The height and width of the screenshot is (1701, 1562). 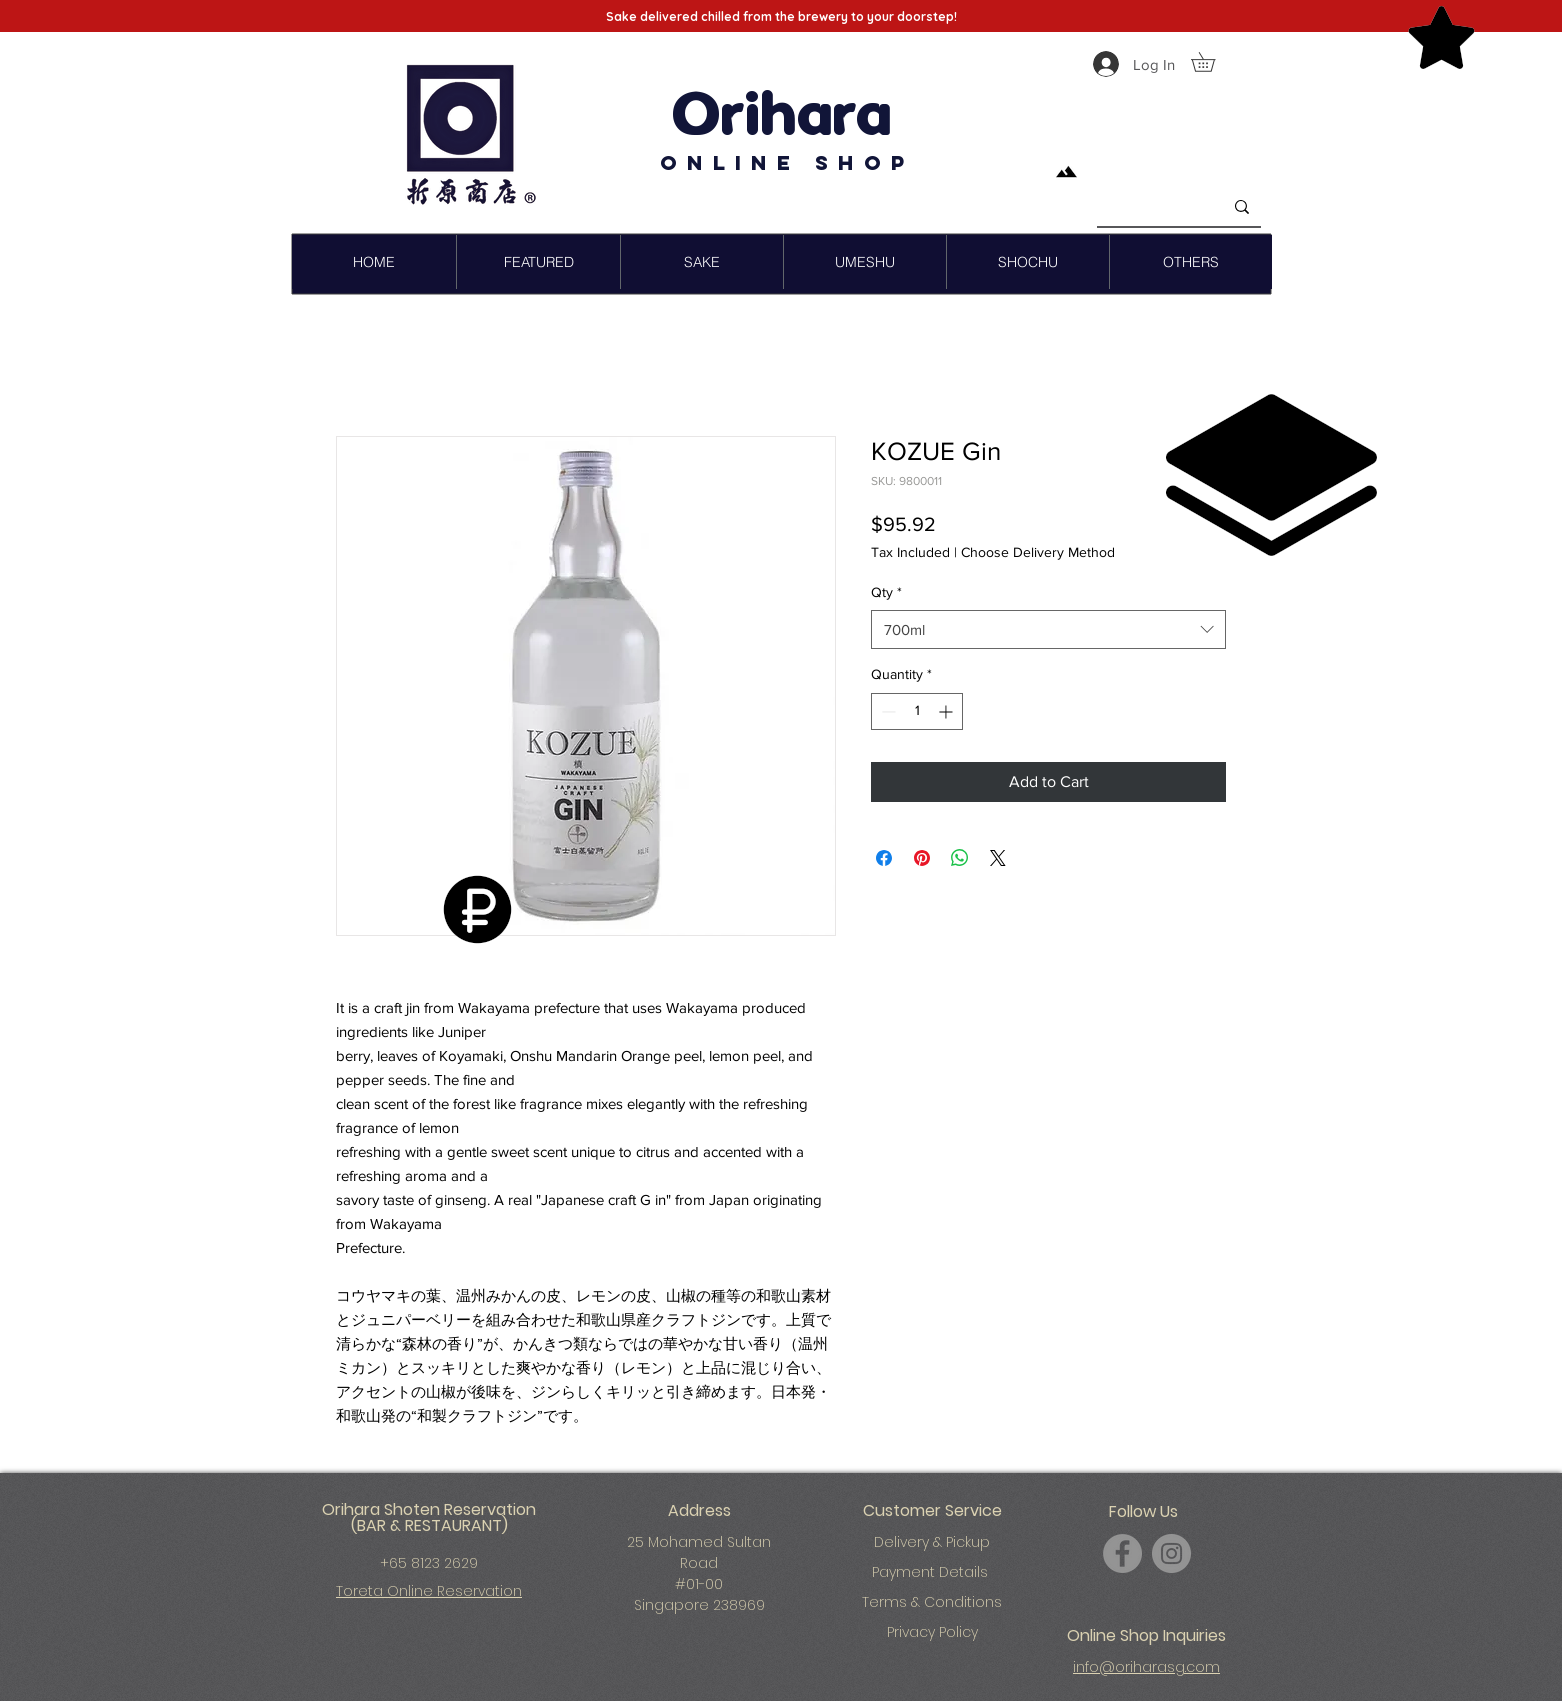 What do you see at coordinates (1271, 478) in the screenshot?
I see `view layers or stacked content` at bounding box center [1271, 478].